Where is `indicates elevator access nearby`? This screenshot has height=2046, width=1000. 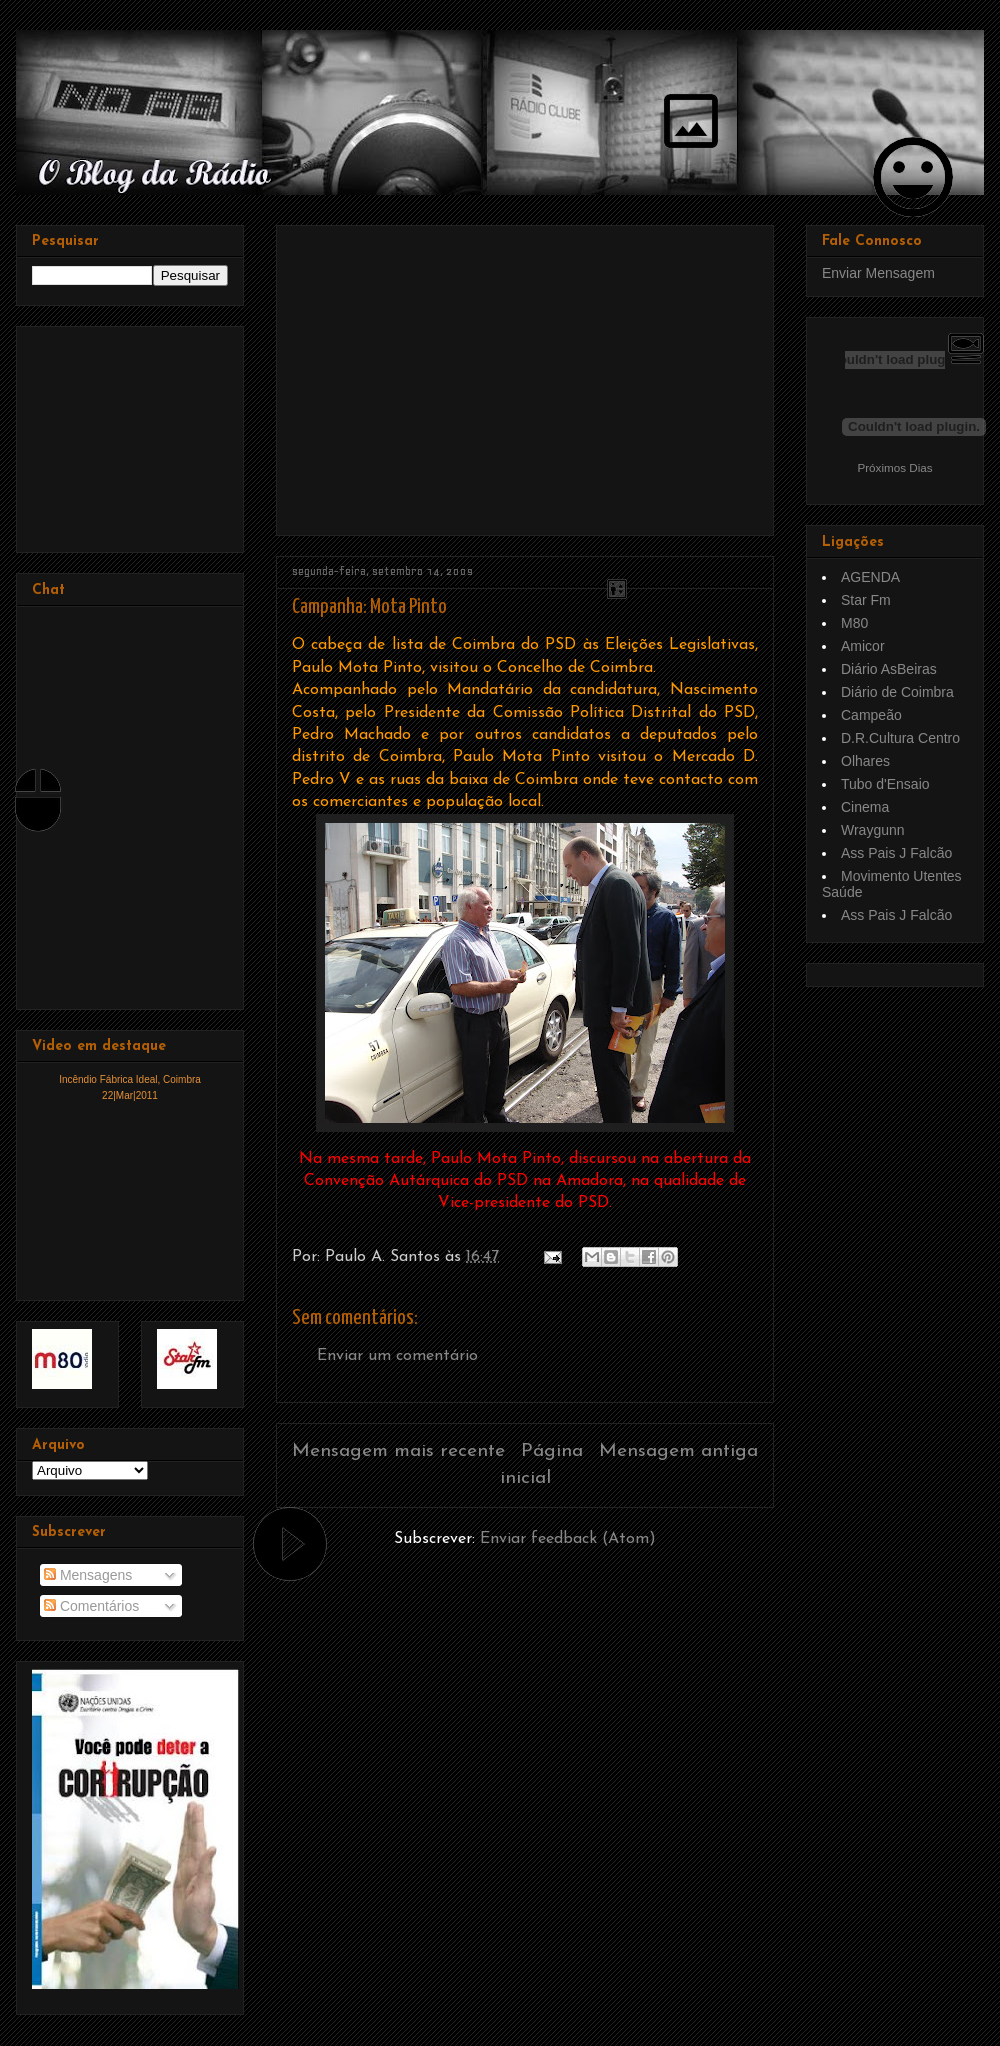 indicates elevator access nearby is located at coordinates (617, 589).